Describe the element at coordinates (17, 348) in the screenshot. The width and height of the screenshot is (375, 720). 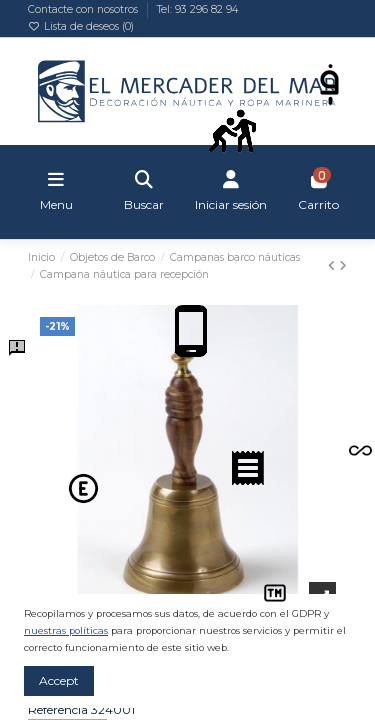
I see `view important announcements or alerts` at that location.